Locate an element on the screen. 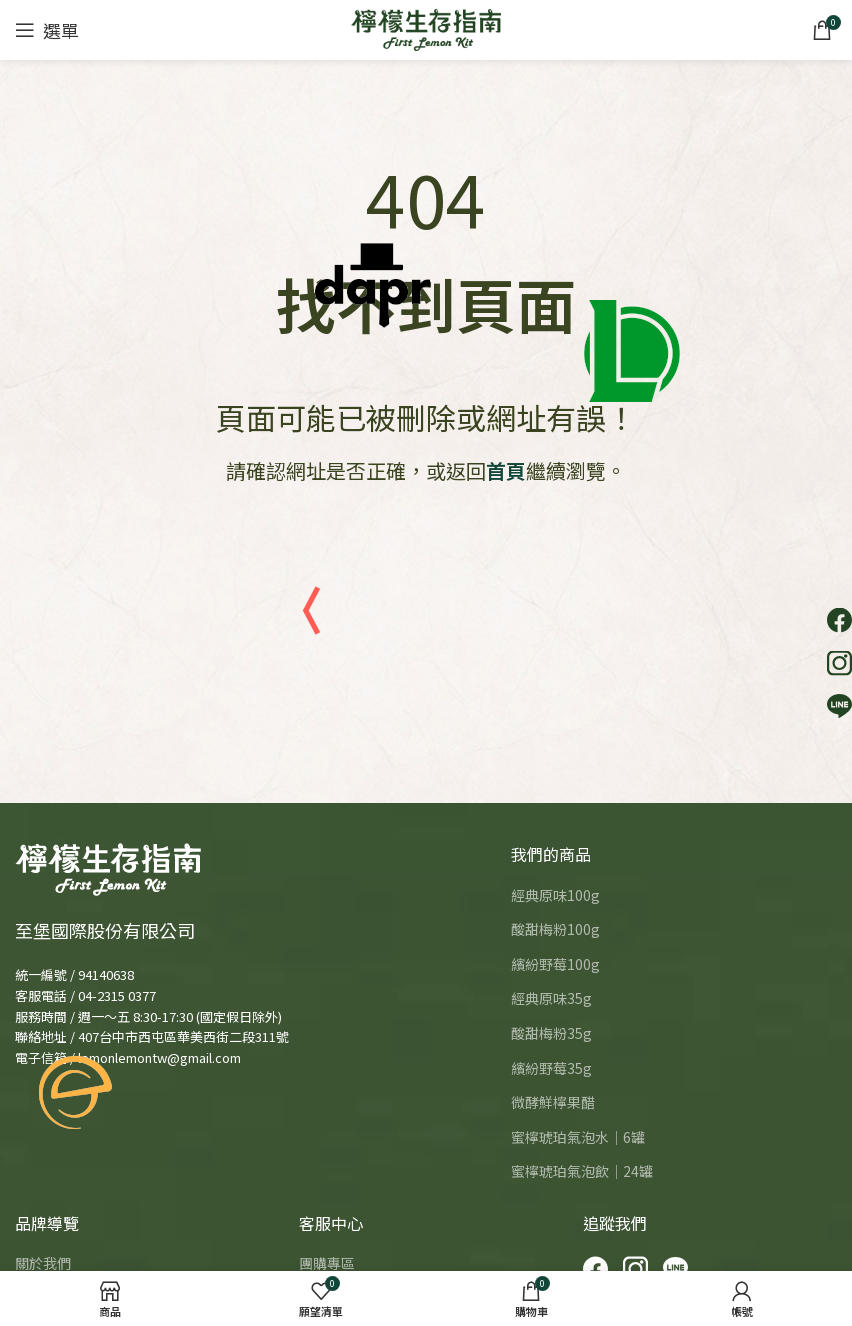  launch League of Legends is located at coordinates (632, 351).